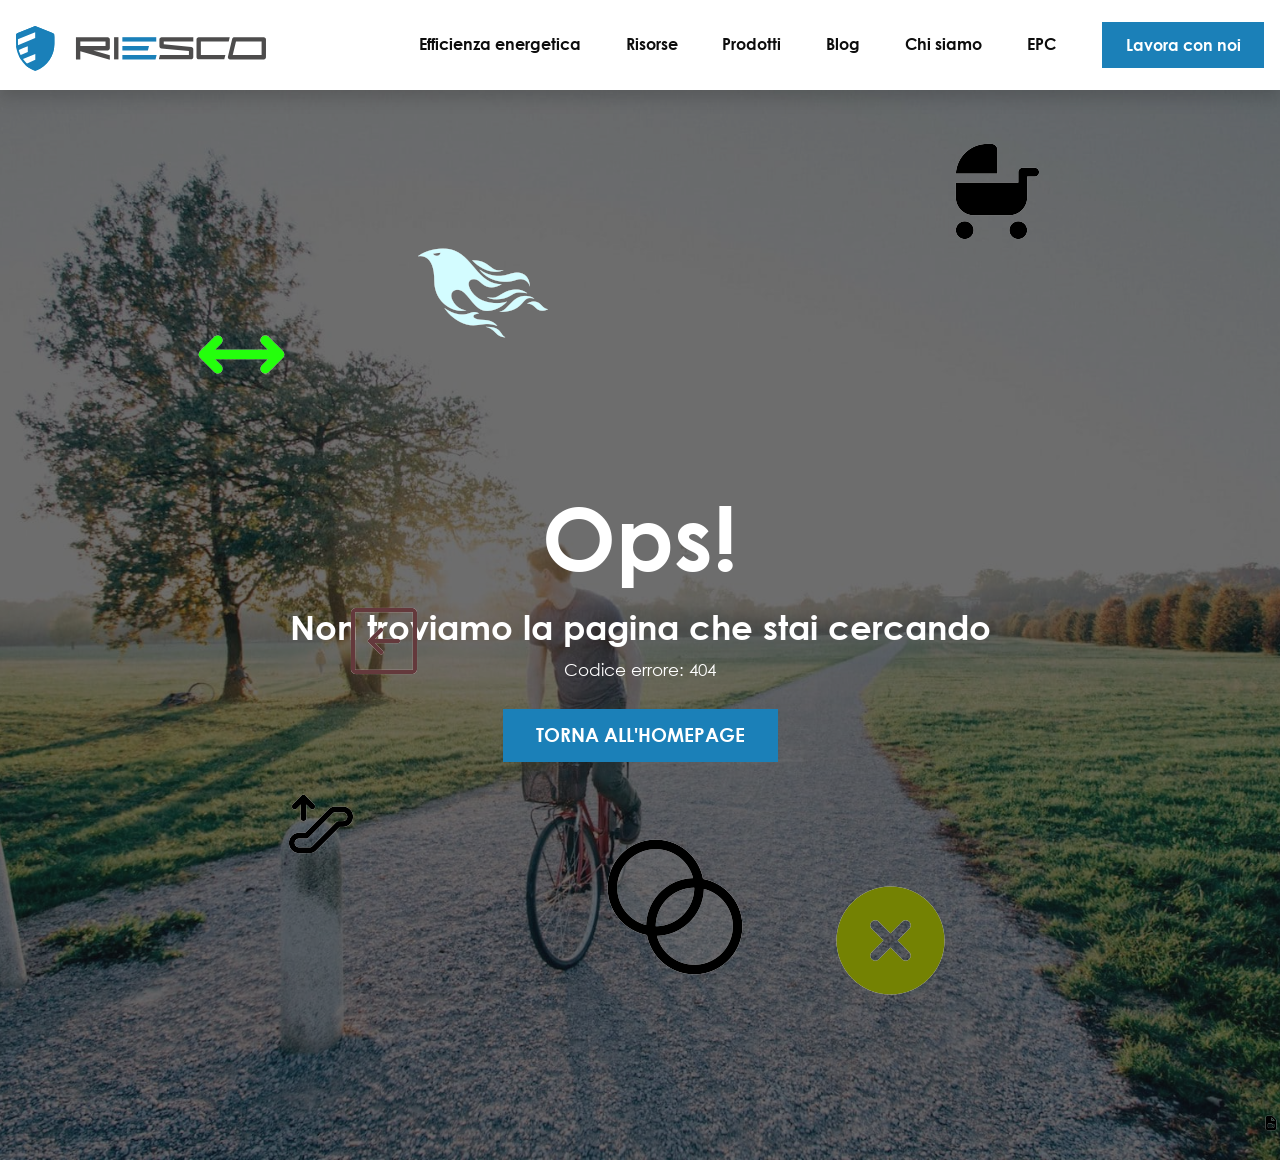 This screenshot has height=1160, width=1280. What do you see at coordinates (1271, 1123) in the screenshot?
I see `open a video file` at bounding box center [1271, 1123].